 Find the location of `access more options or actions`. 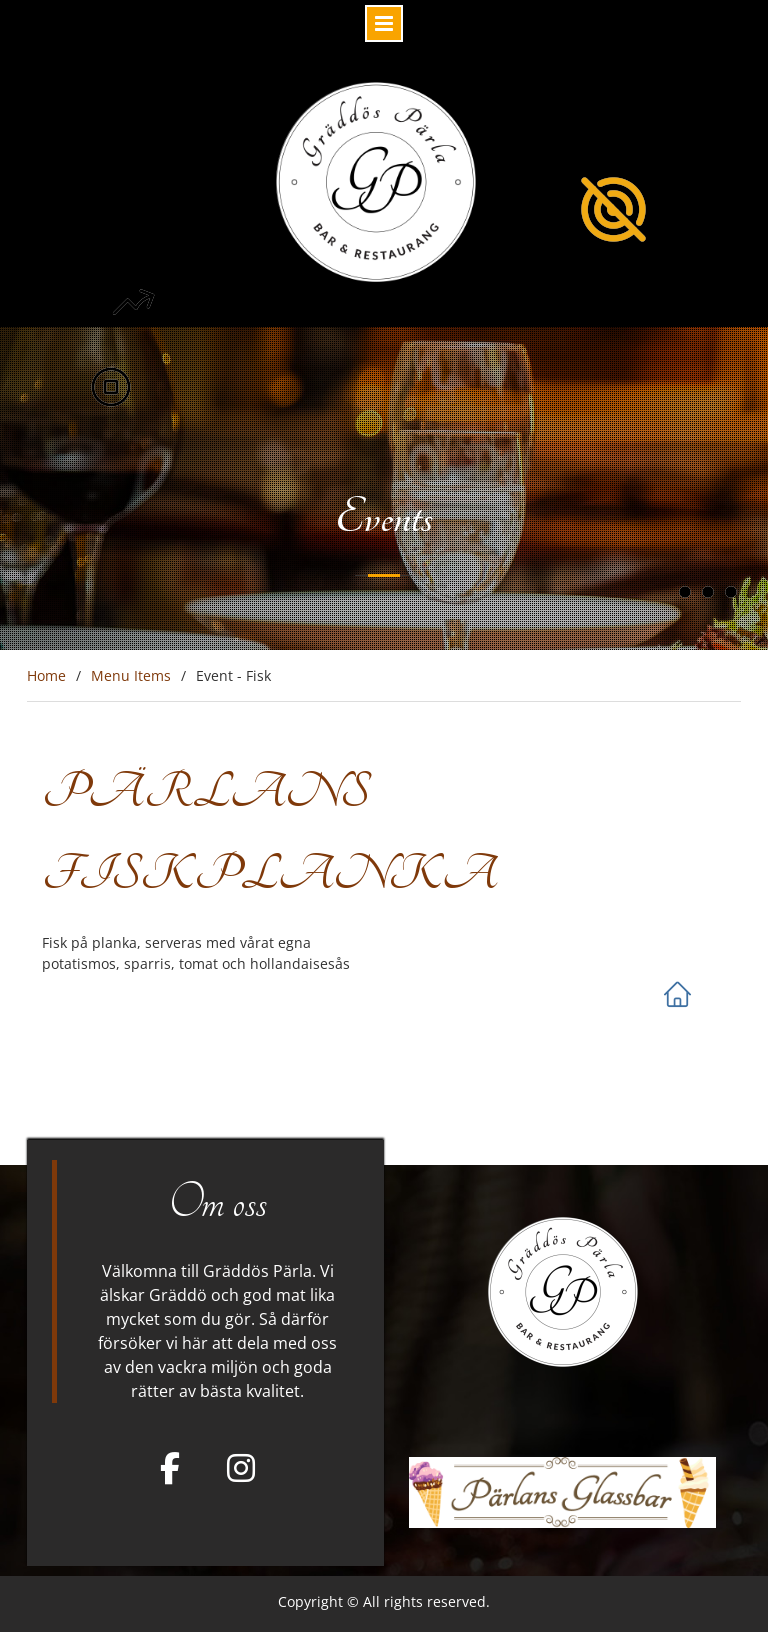

access more options or actions is located at coordinates (708, 592).